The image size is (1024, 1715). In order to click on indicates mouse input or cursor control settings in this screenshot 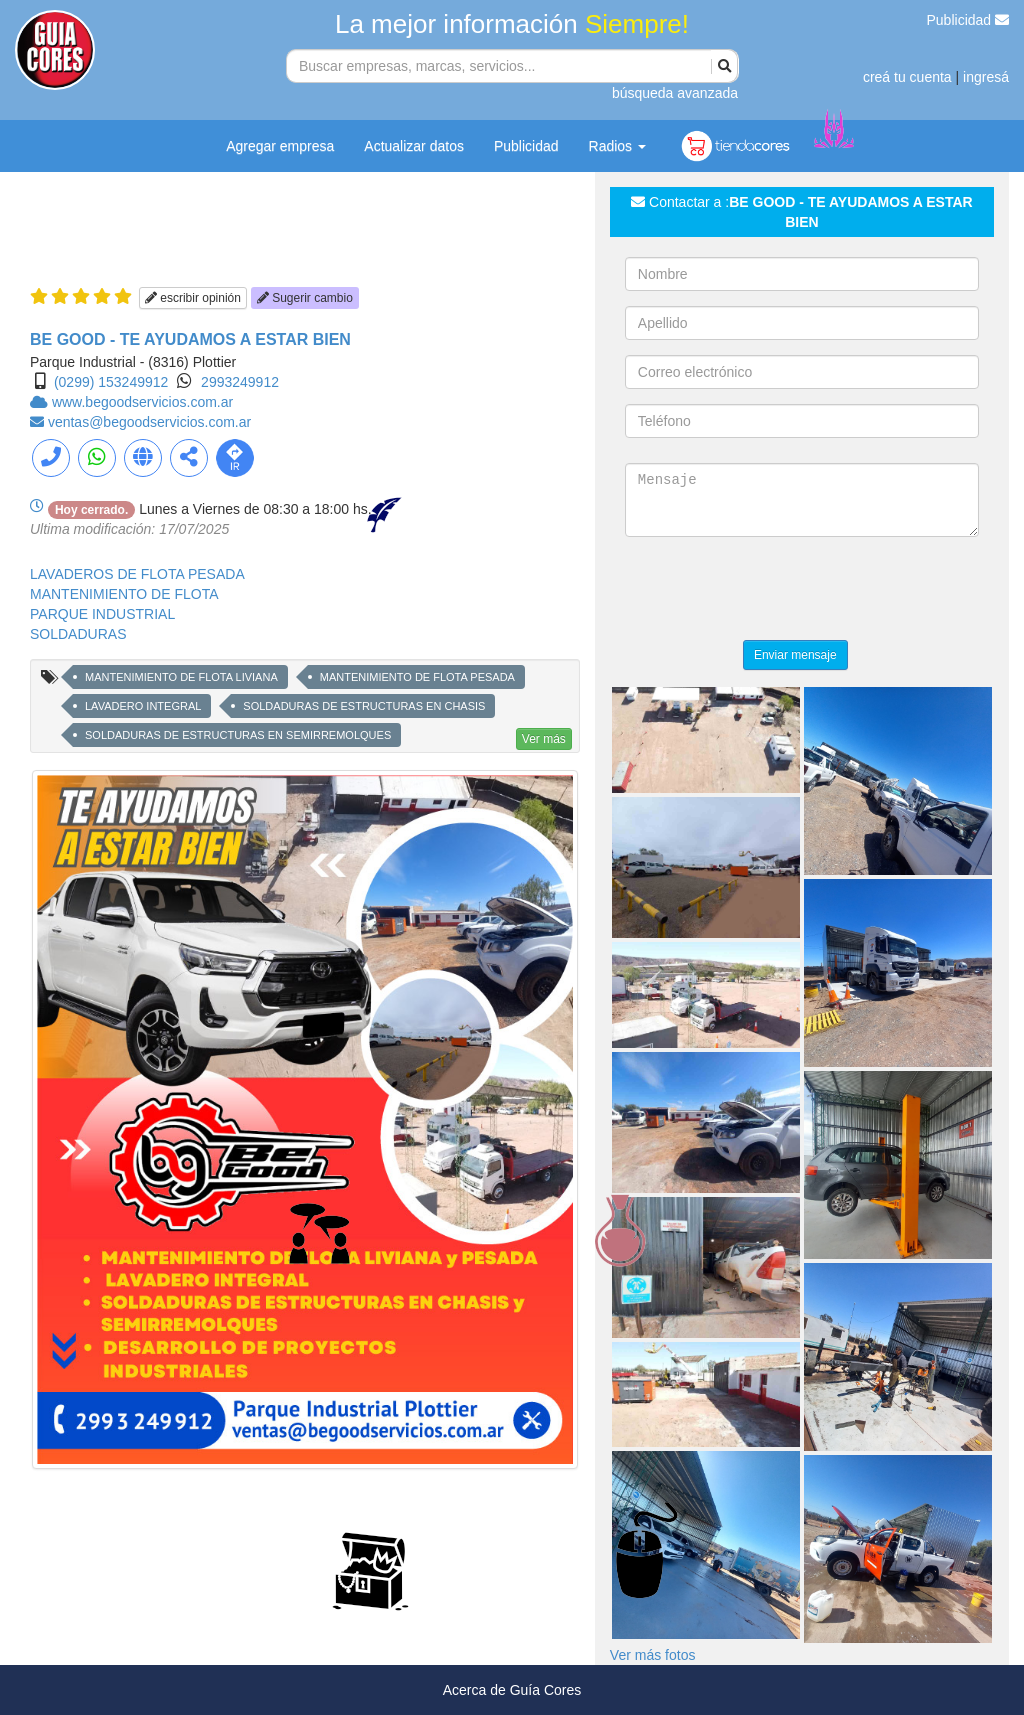, I will do `click(645, 1552)`.